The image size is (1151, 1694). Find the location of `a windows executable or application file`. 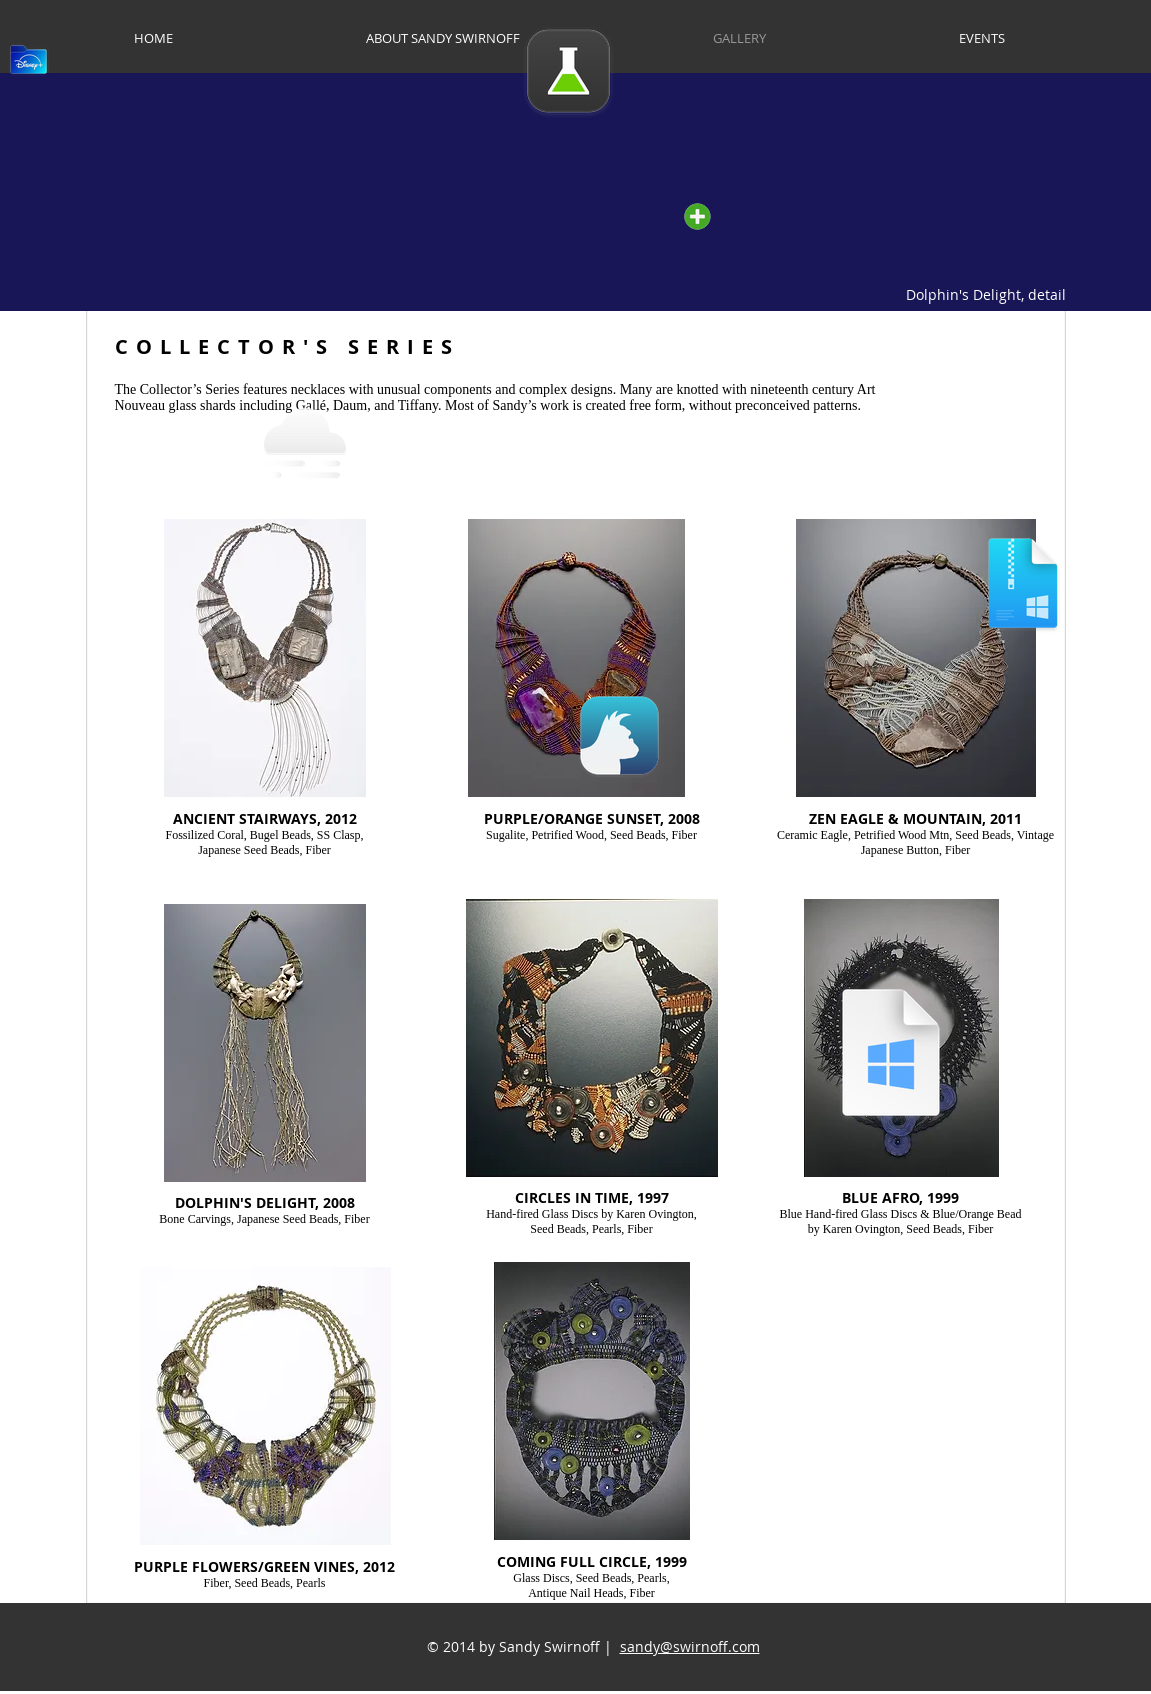

a windows executable or application file is located at coordinates (891, 1055).